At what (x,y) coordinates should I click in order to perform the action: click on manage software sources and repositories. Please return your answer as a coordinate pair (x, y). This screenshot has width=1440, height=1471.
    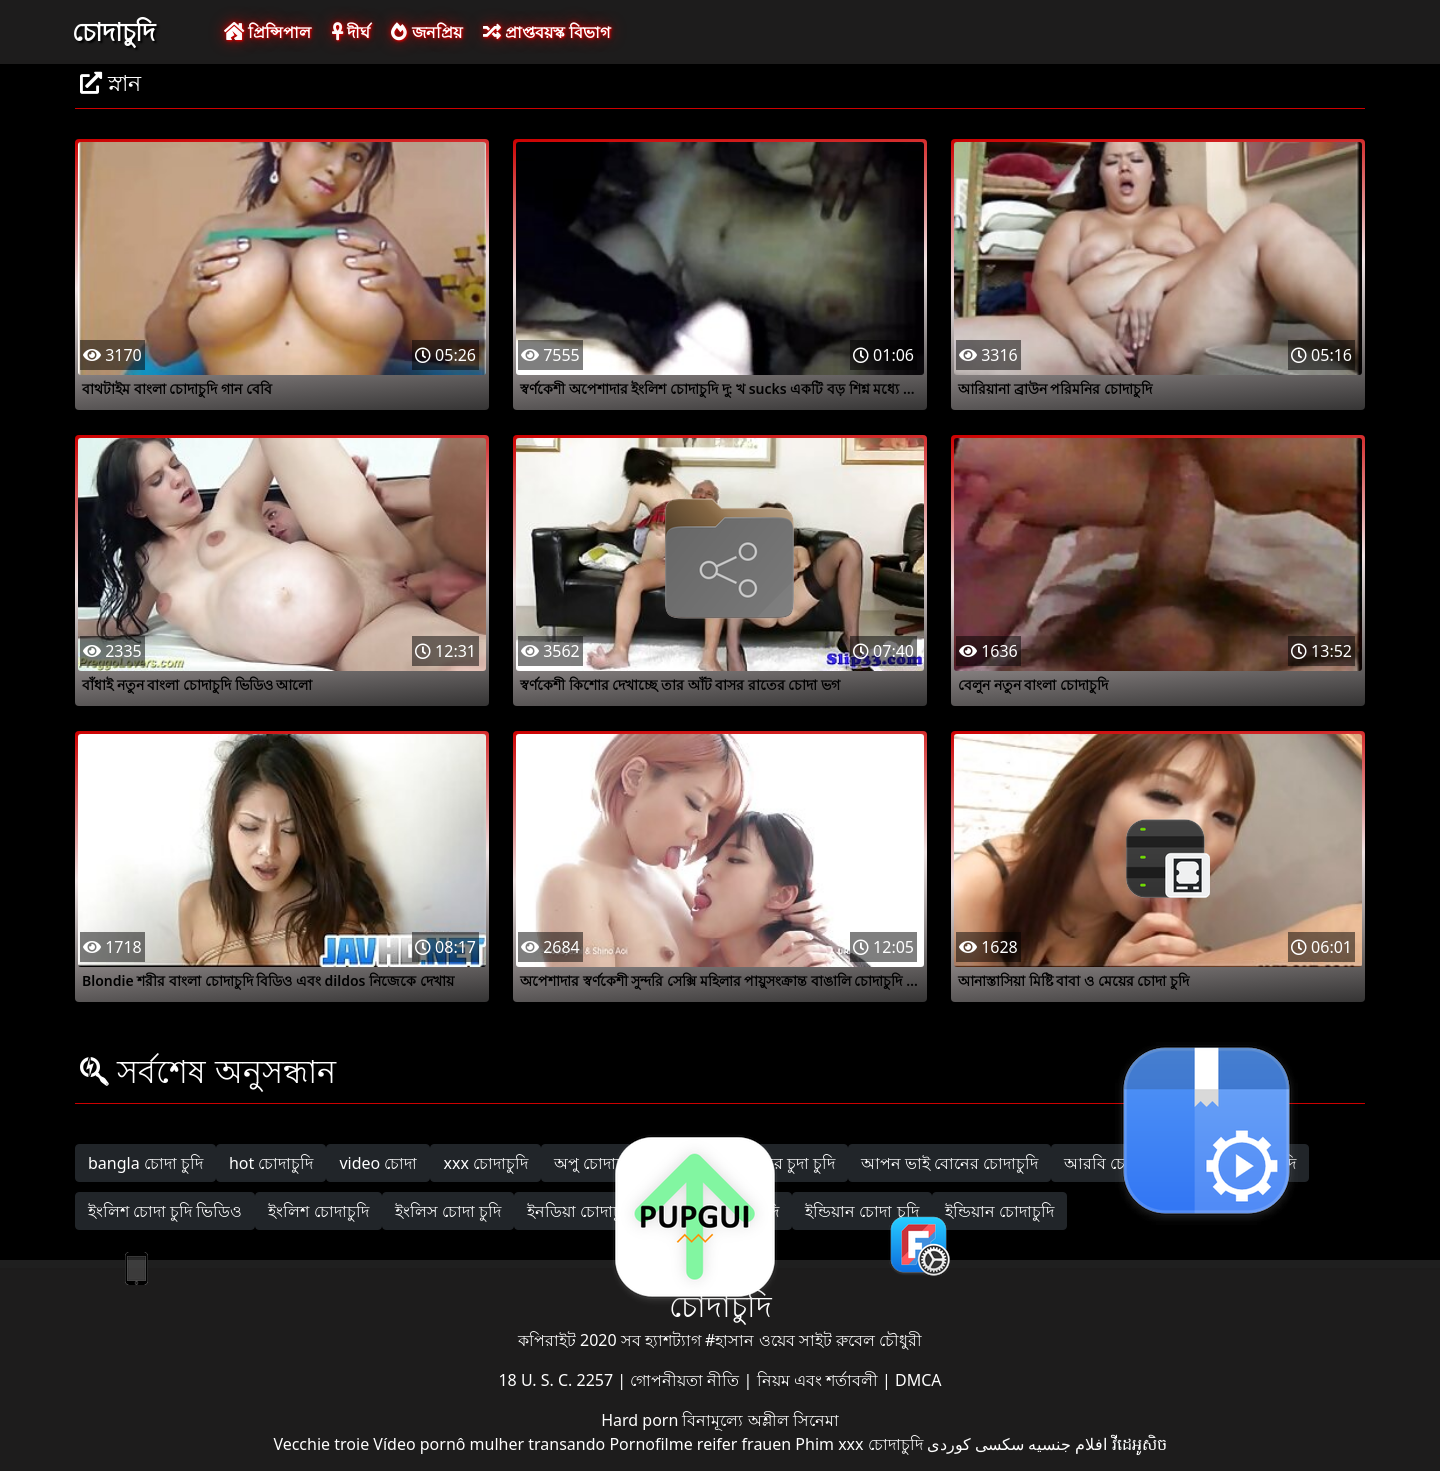
    Looking at the image, I should click on (1206, 1133).